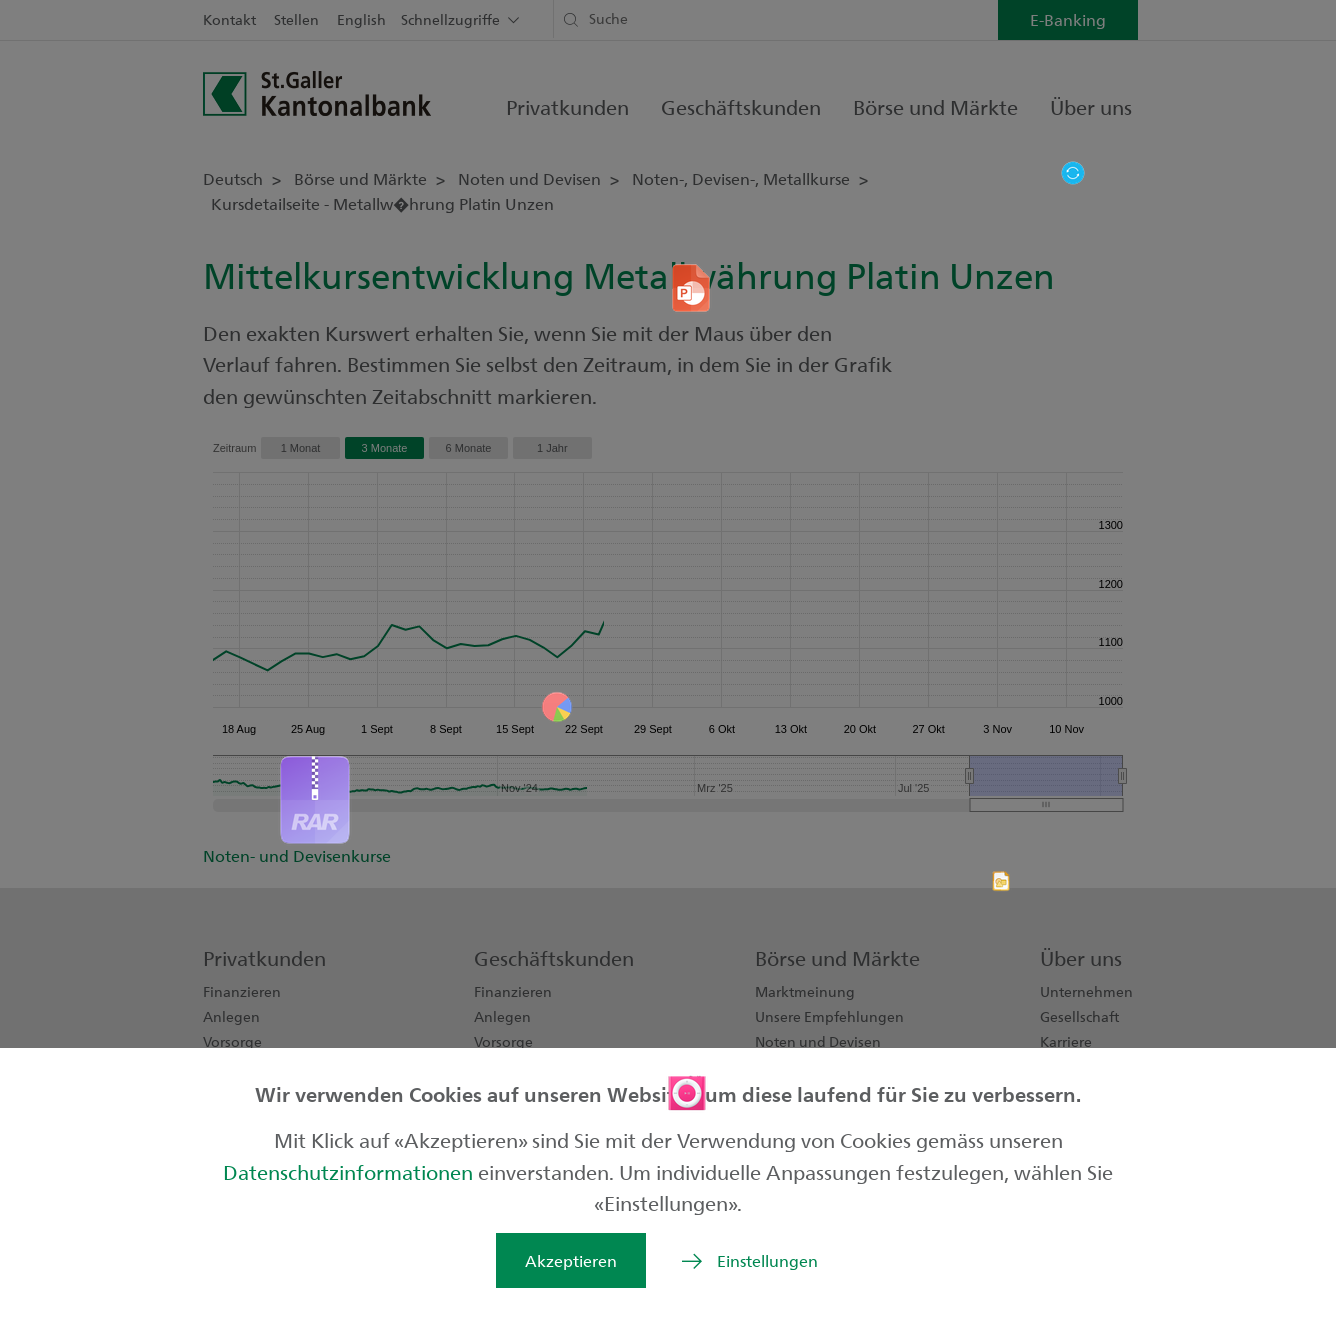 This screenshot has width=1336, height=1318. What do you see at coordinates (1073, 173) in the screenshot?
I see `file is currently syncing with shared folder` at bounding box center [1073, 173].